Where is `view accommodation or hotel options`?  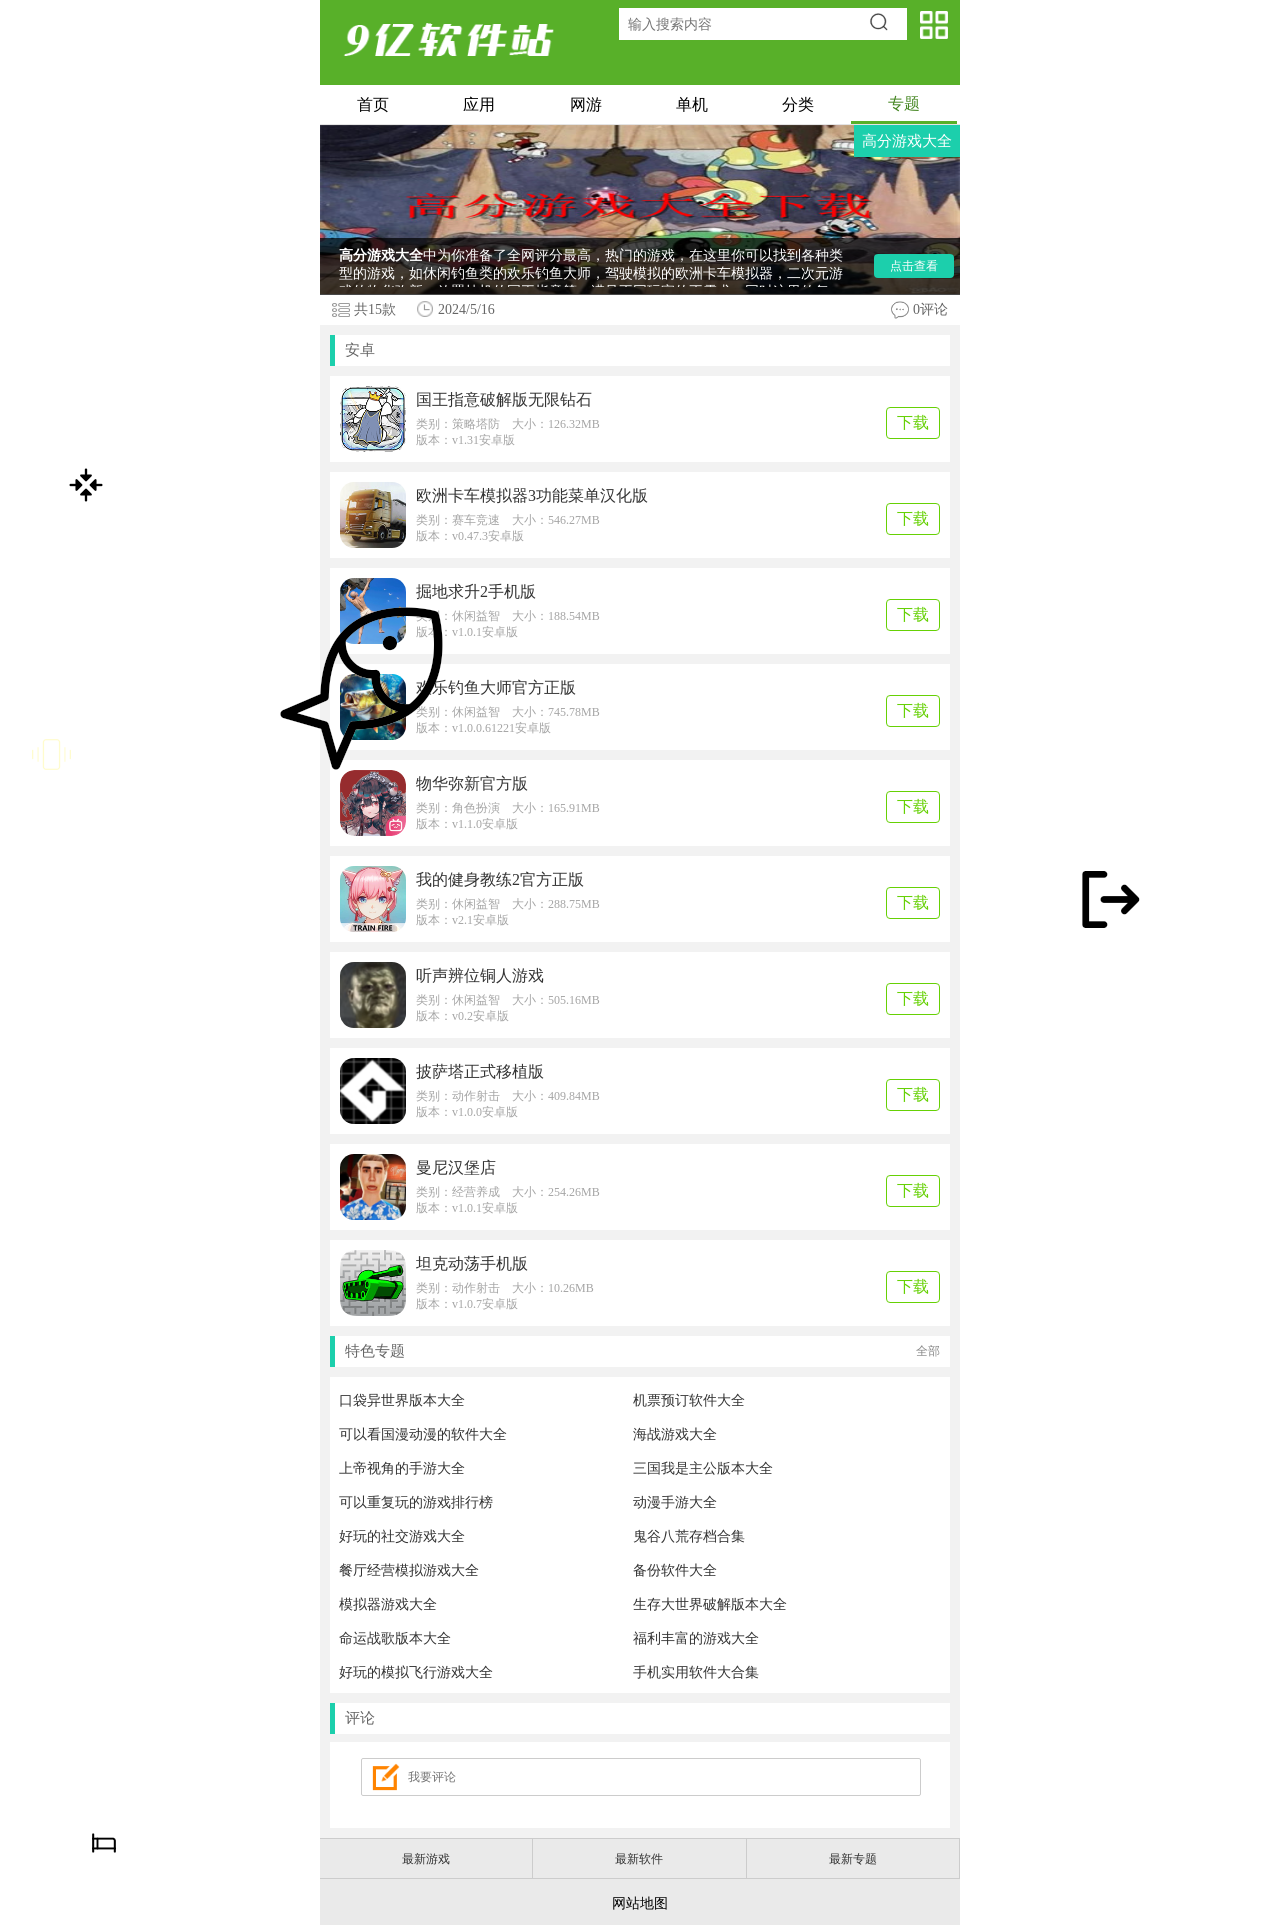
view accommodation or hotel options is located at coordinates (104, 1843).